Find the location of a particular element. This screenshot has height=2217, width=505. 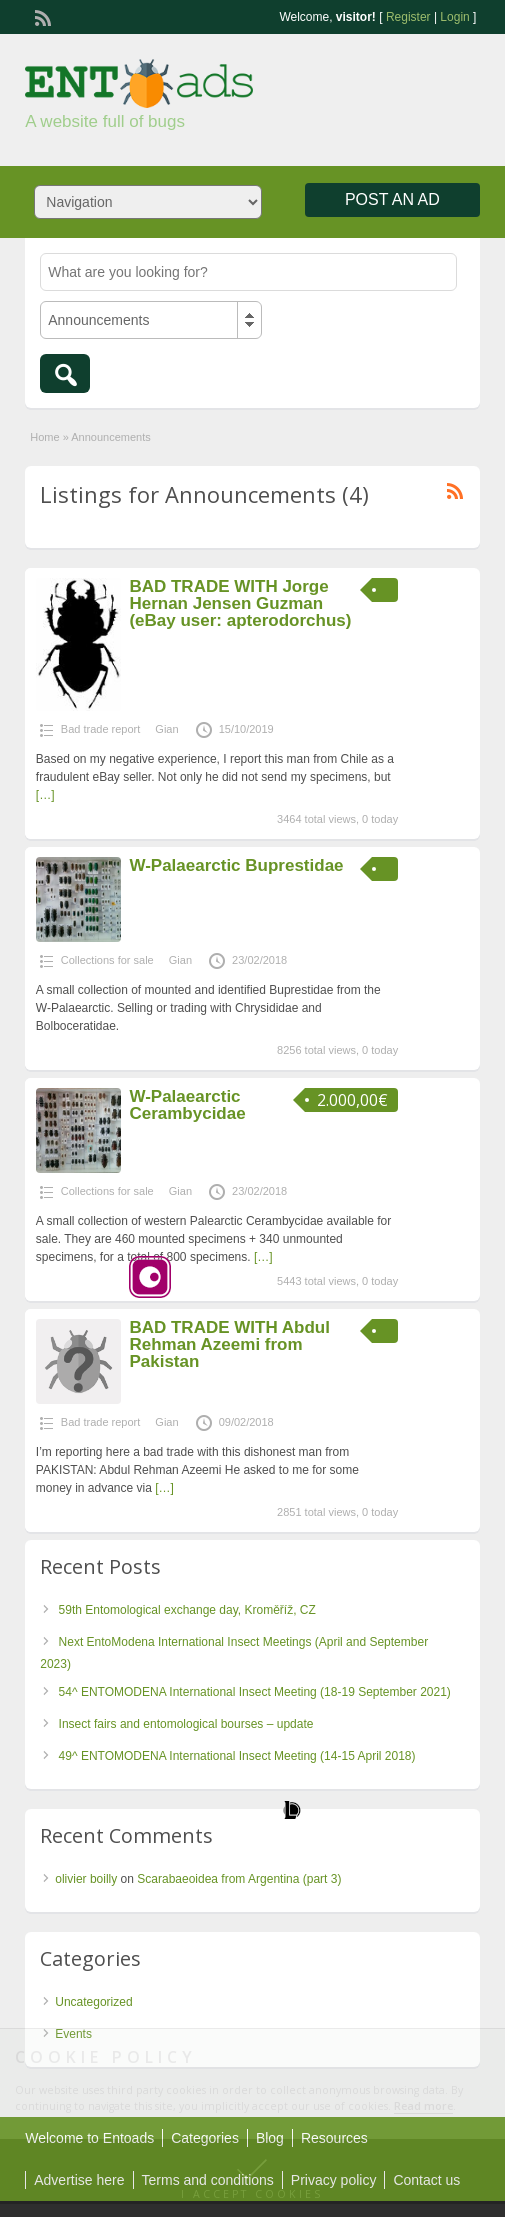

ariakit brand logo is located at coordinates (150, 1277).